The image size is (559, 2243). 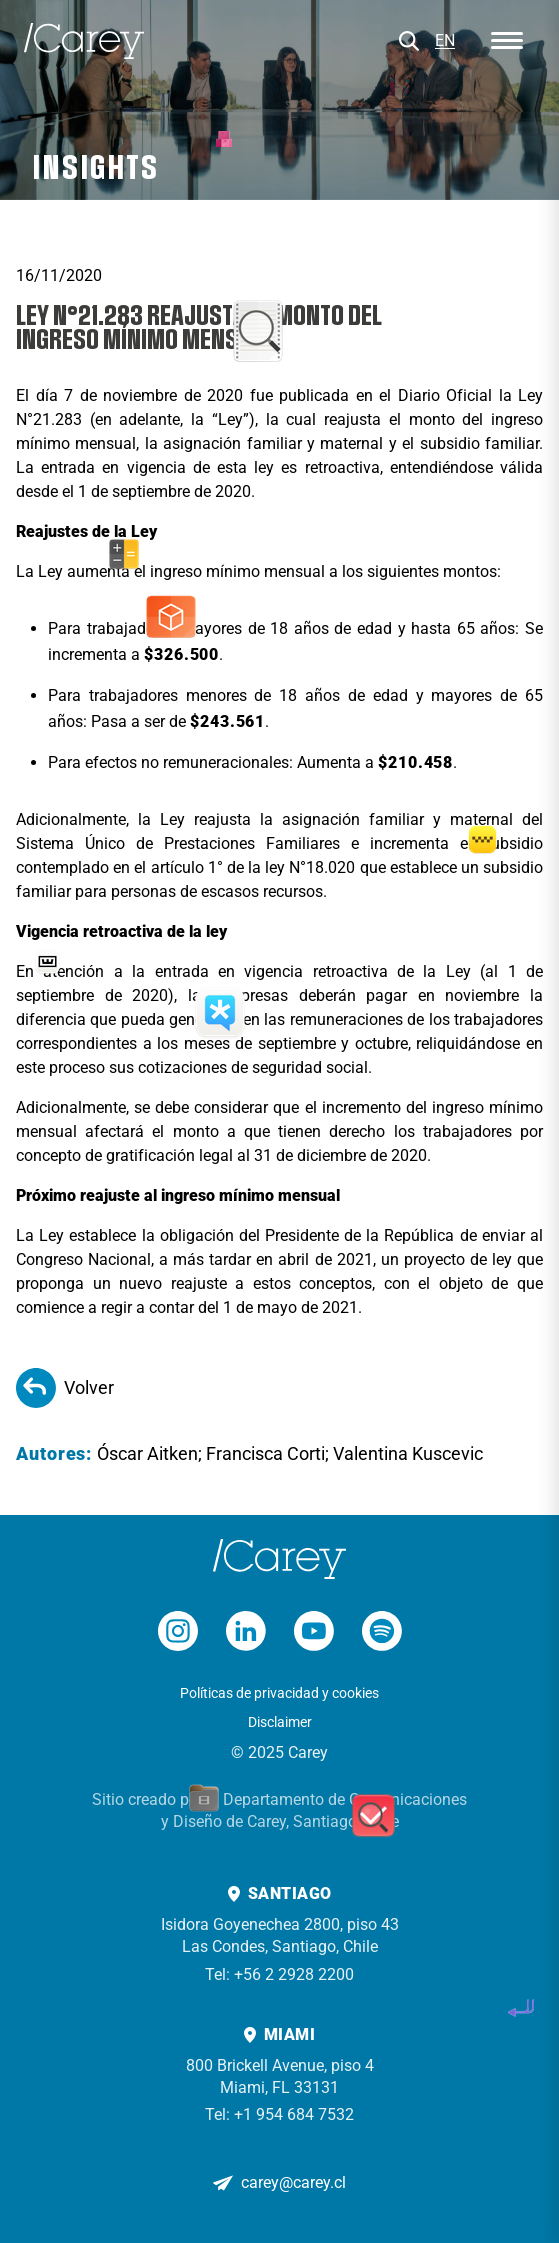 What do you see at coordinates (220, 1012) in the screenshot?
I see `open TIM (QQ office/business messenger)` at bounding box center [220, 1012].